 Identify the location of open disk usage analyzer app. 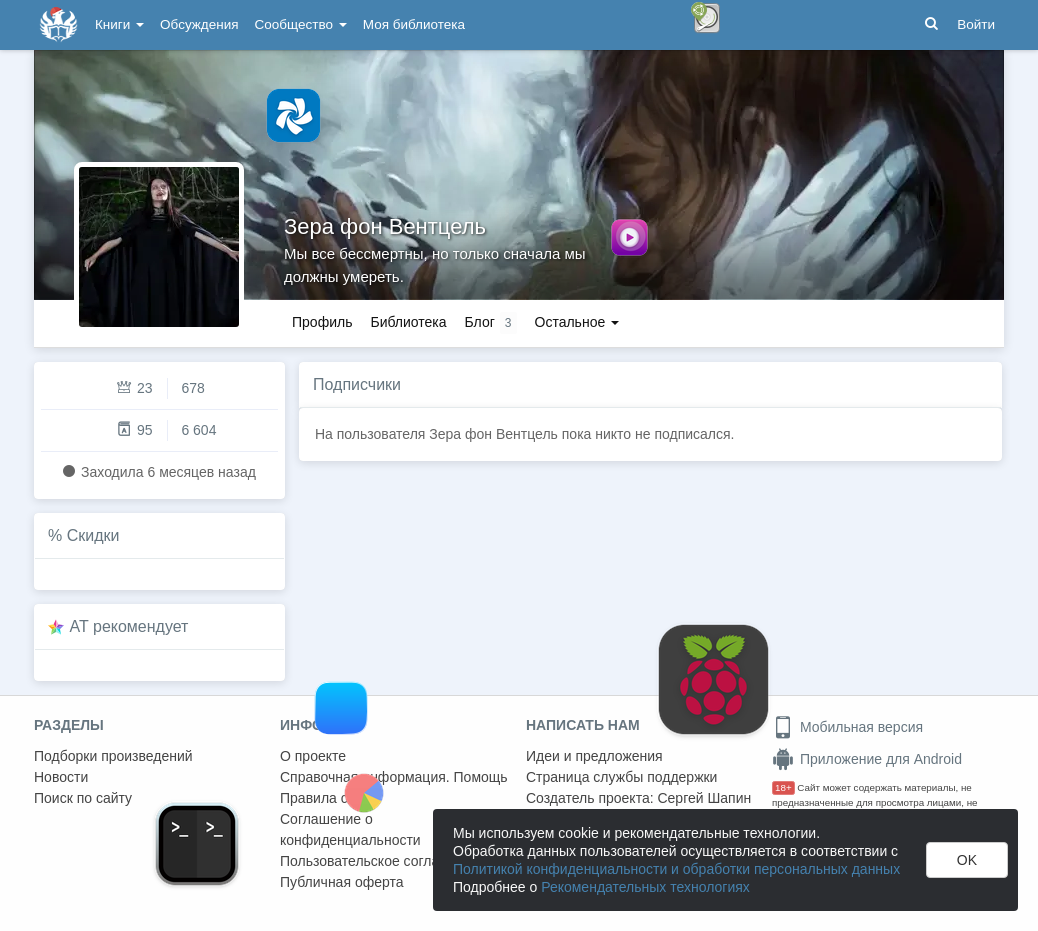
(364, 793).